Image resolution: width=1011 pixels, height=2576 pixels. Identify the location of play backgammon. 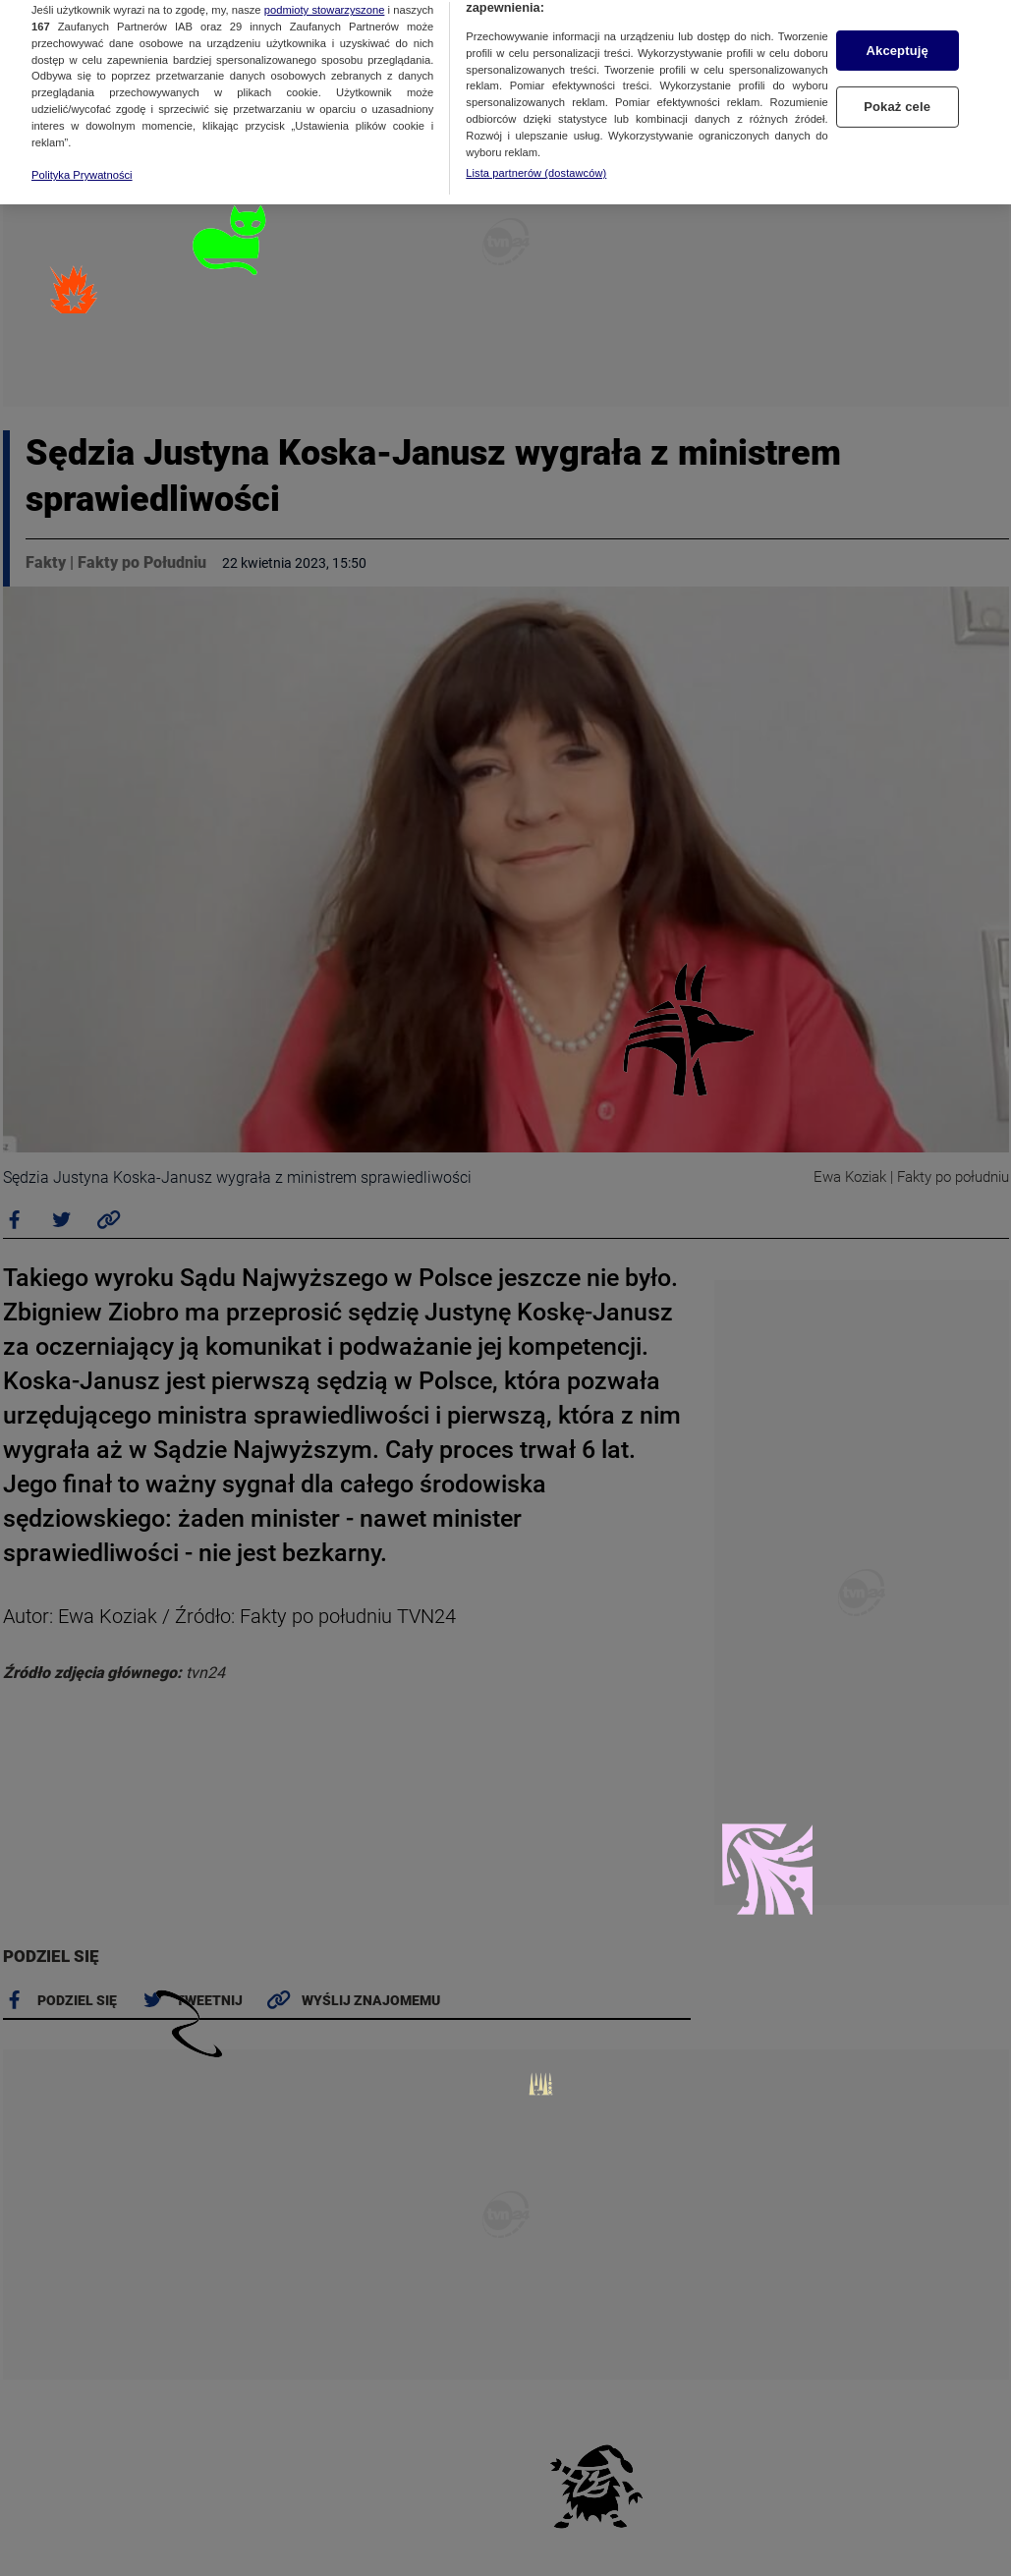
(540, 2083).